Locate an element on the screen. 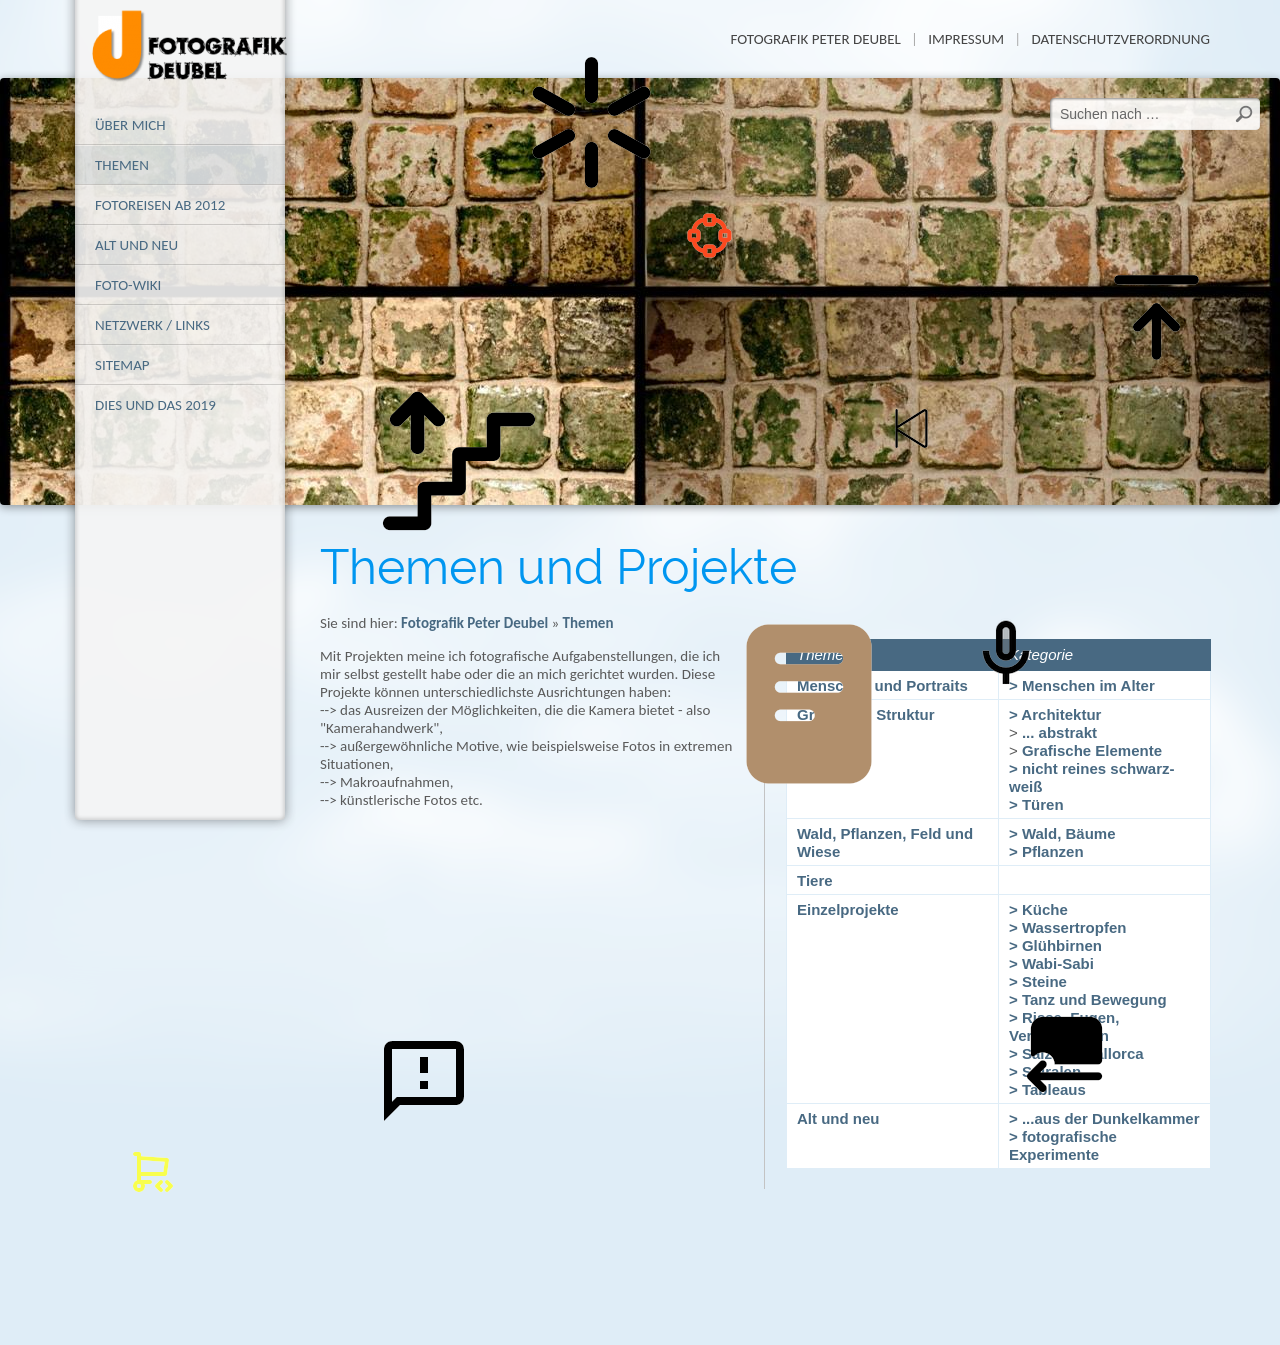 The width and height of the screenshot is (1280, 1345). skip to previous track is located at coordinates (911, 428).